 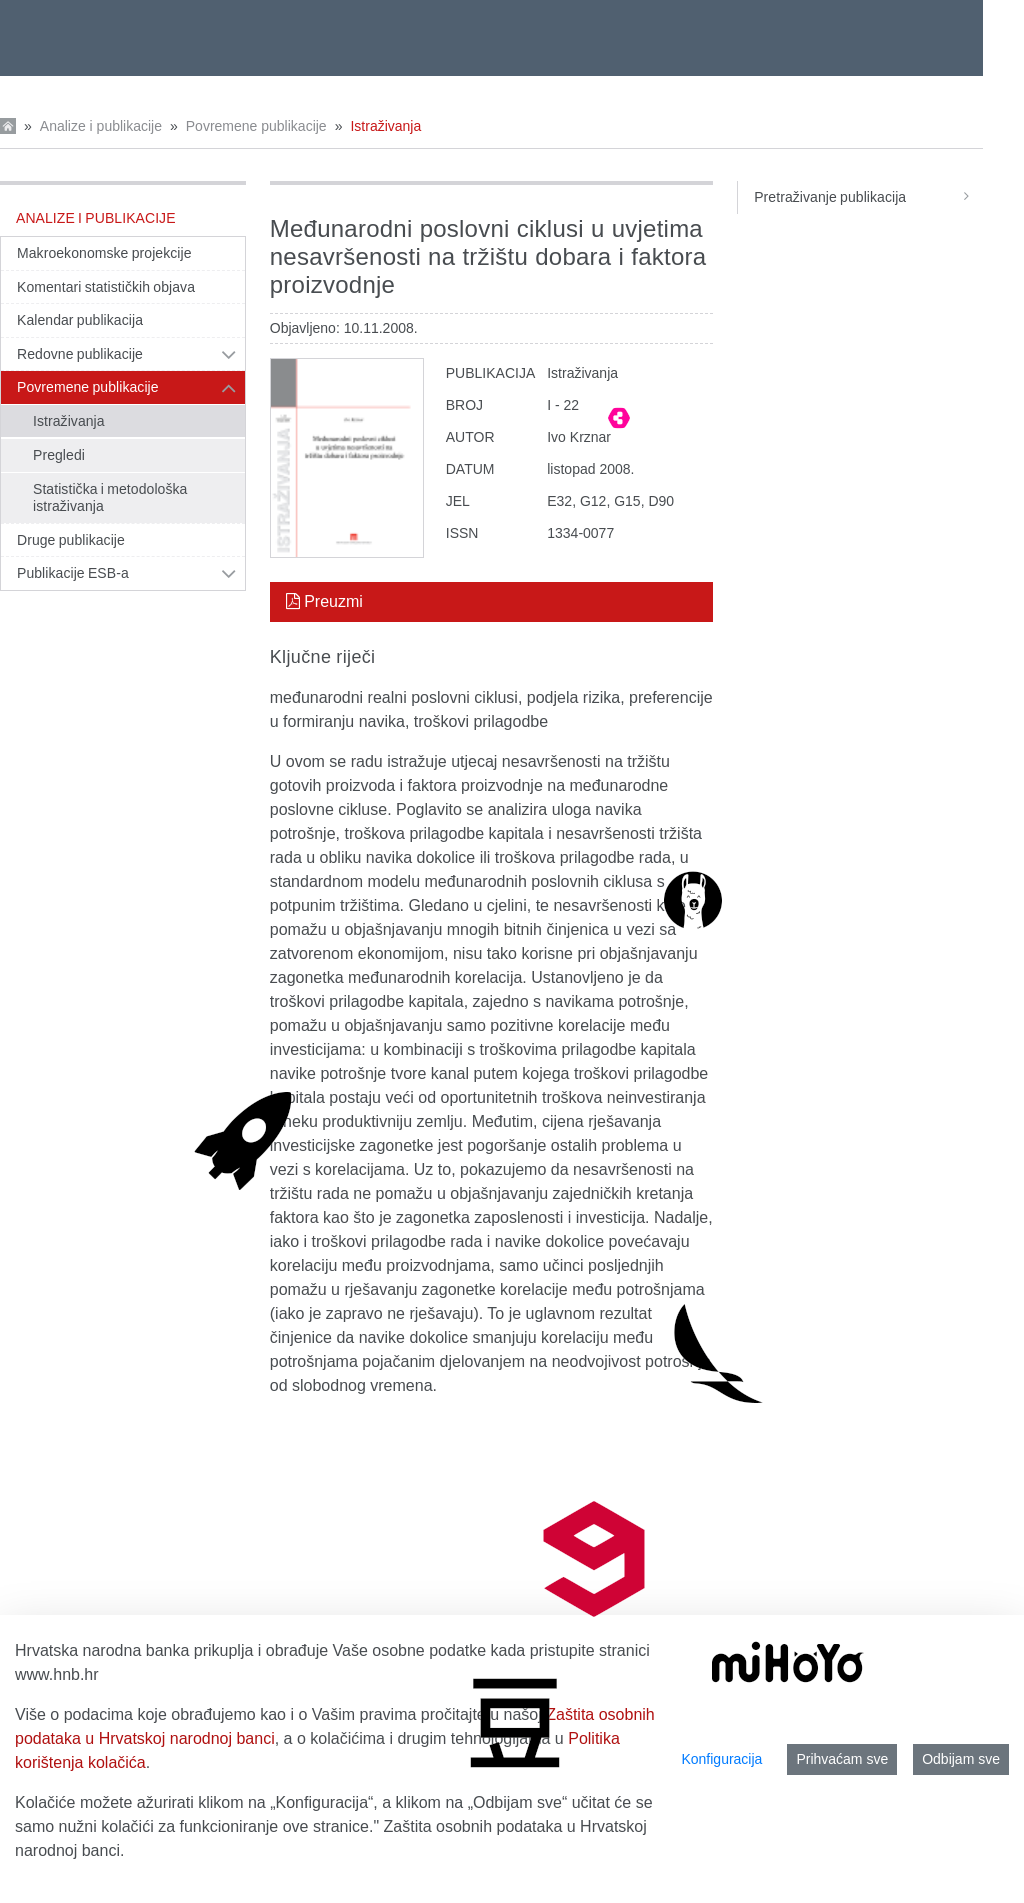 I want to click on open vikunja task management app, so click(x=693, y=900).